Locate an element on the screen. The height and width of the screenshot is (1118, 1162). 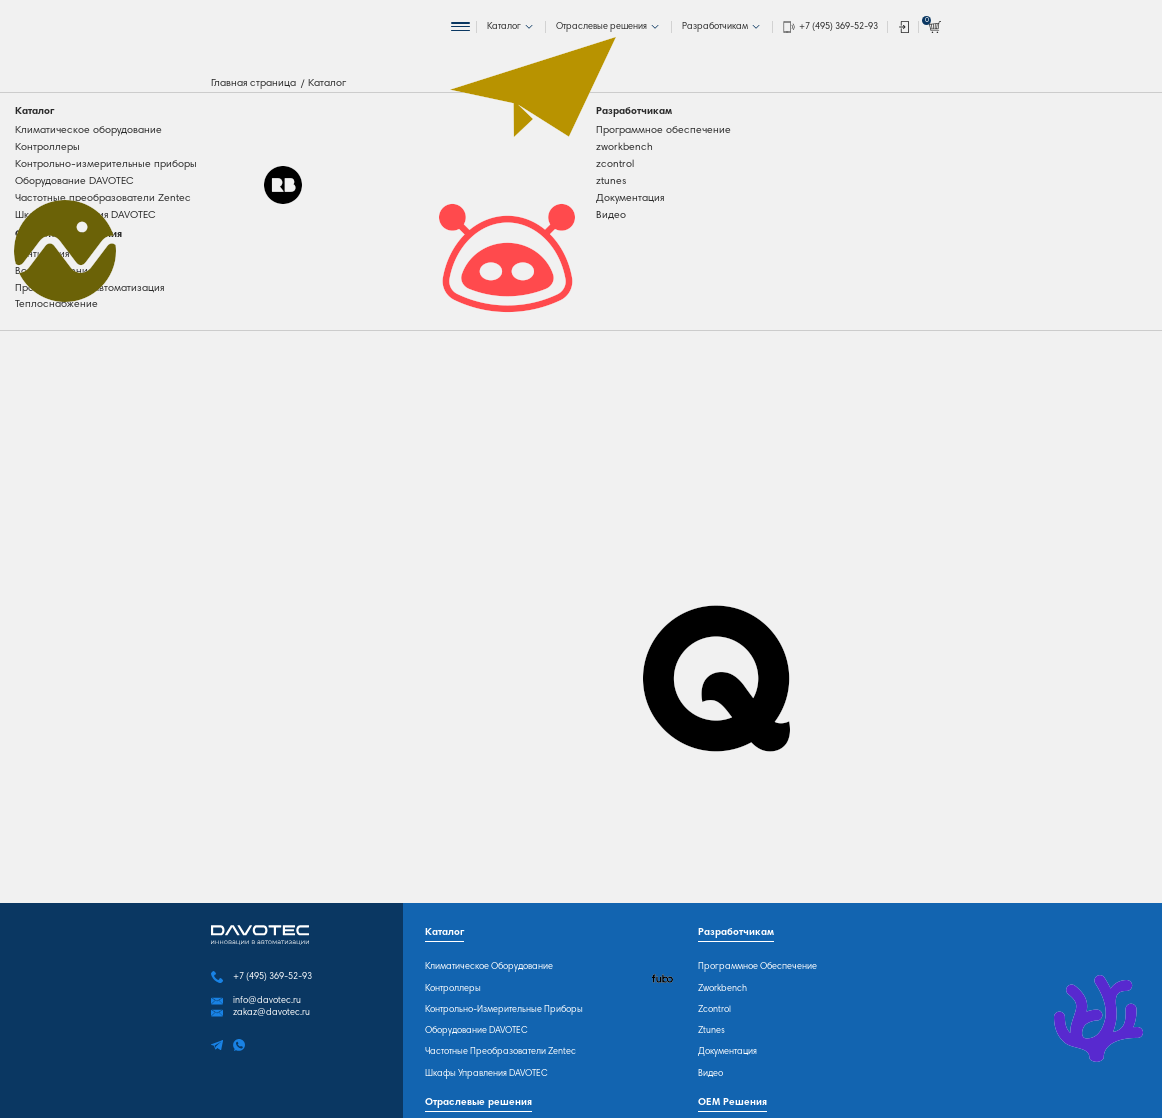
minutemailer logo is located at coordinates (533, 87).